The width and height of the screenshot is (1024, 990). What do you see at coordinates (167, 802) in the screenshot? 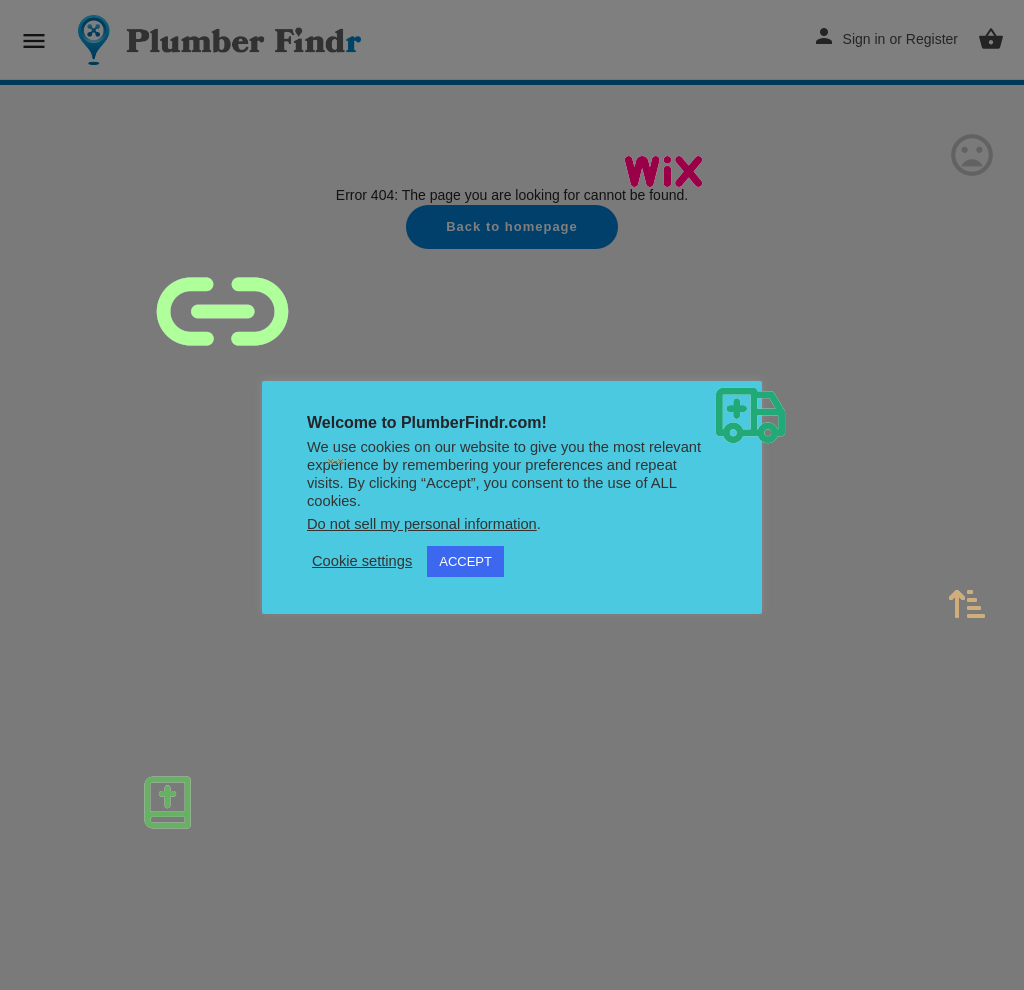
I see `access religious texts or scriptures` at bounding box center [167, 802].